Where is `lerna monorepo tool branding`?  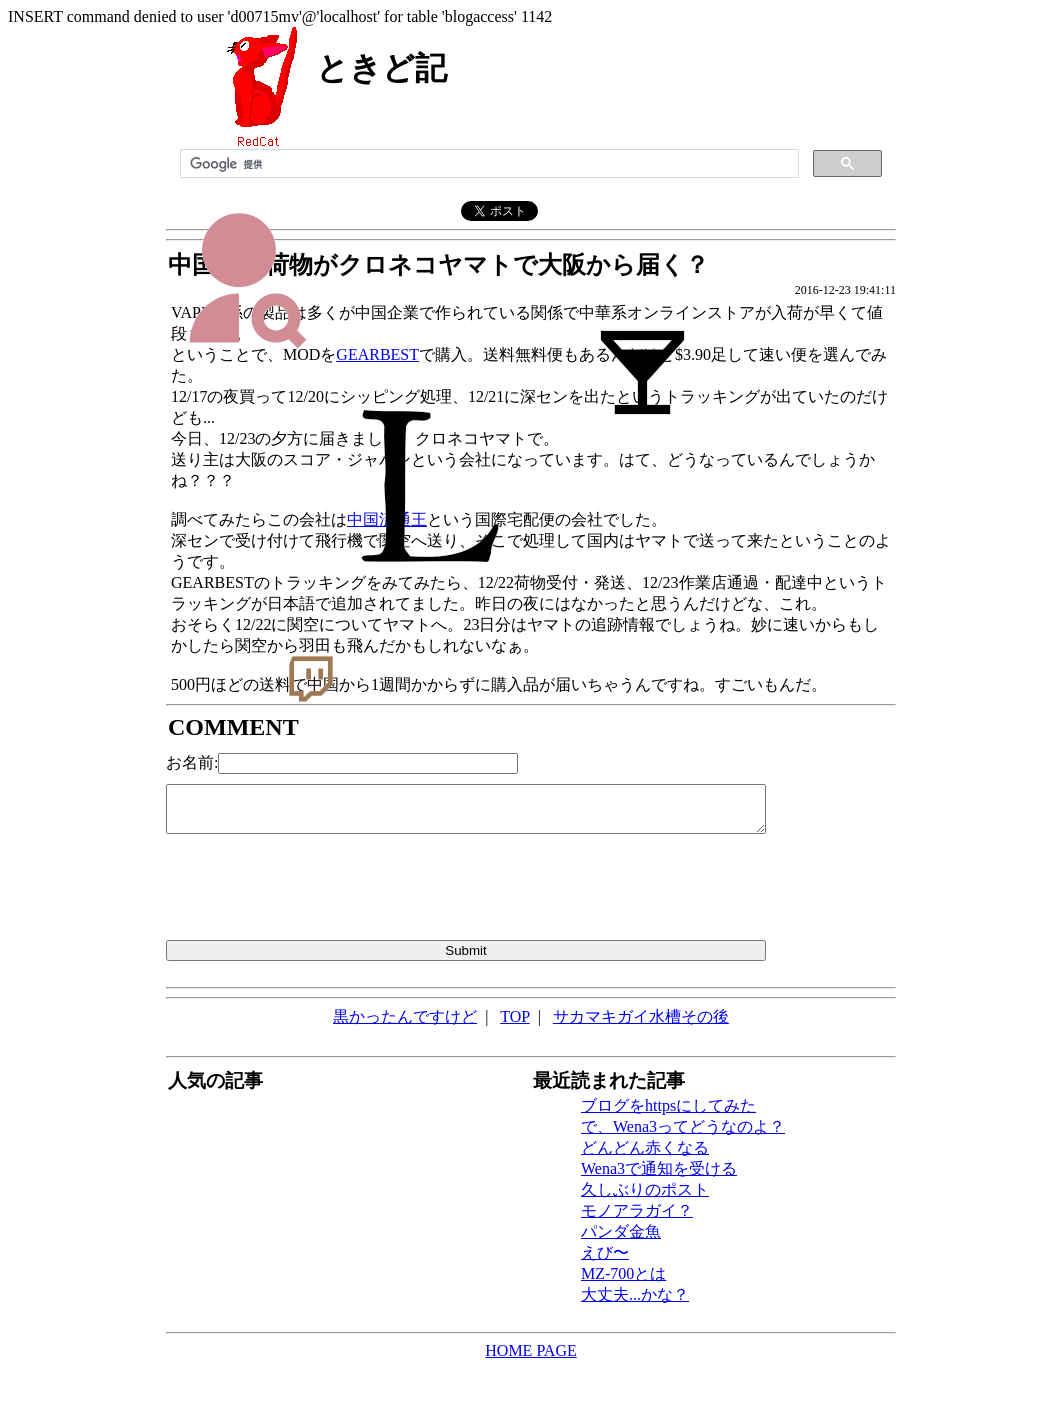 lerna monorepo tool branding is located at coordinates (430, 486).